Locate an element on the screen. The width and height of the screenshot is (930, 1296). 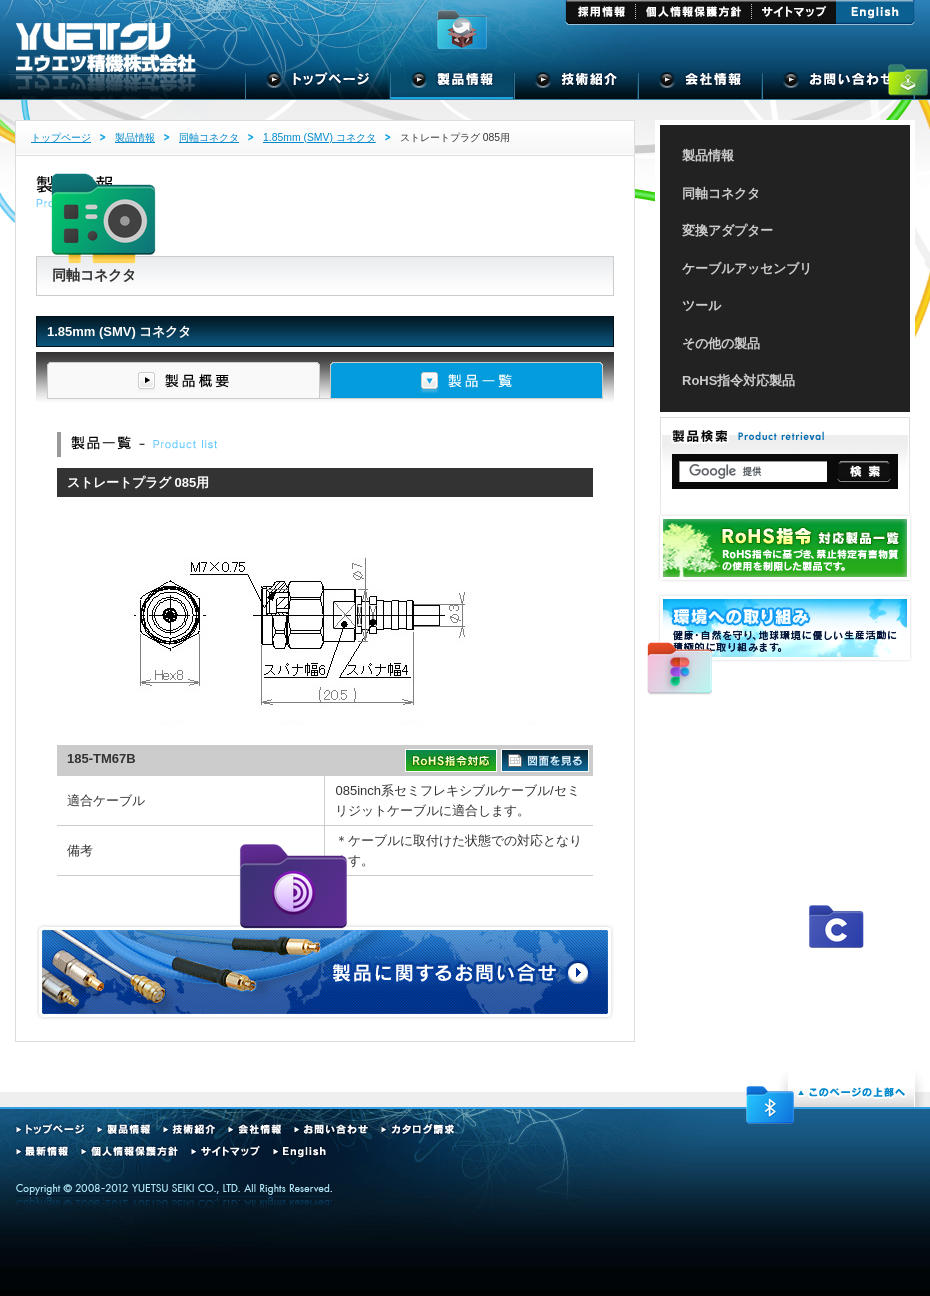
open your GameJolt games folder is located at coordinates (908, 81).